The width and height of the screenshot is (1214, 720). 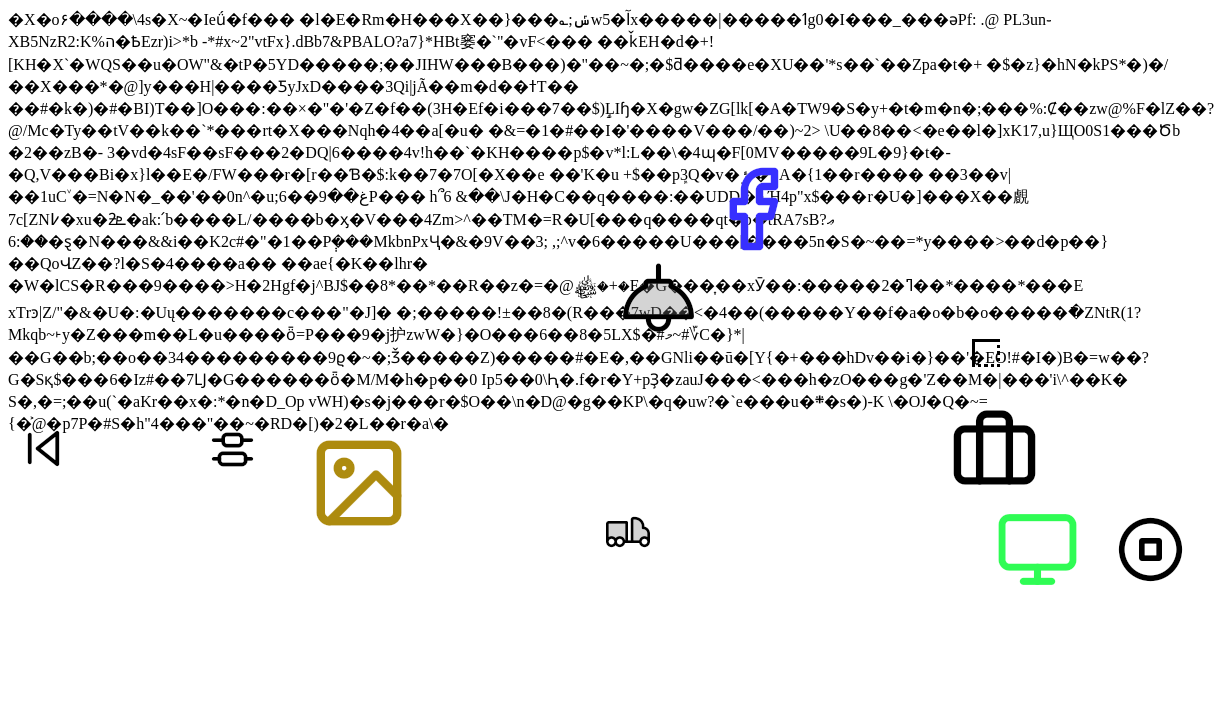 I want to click on view image or photo, so click(x=359, y=483).